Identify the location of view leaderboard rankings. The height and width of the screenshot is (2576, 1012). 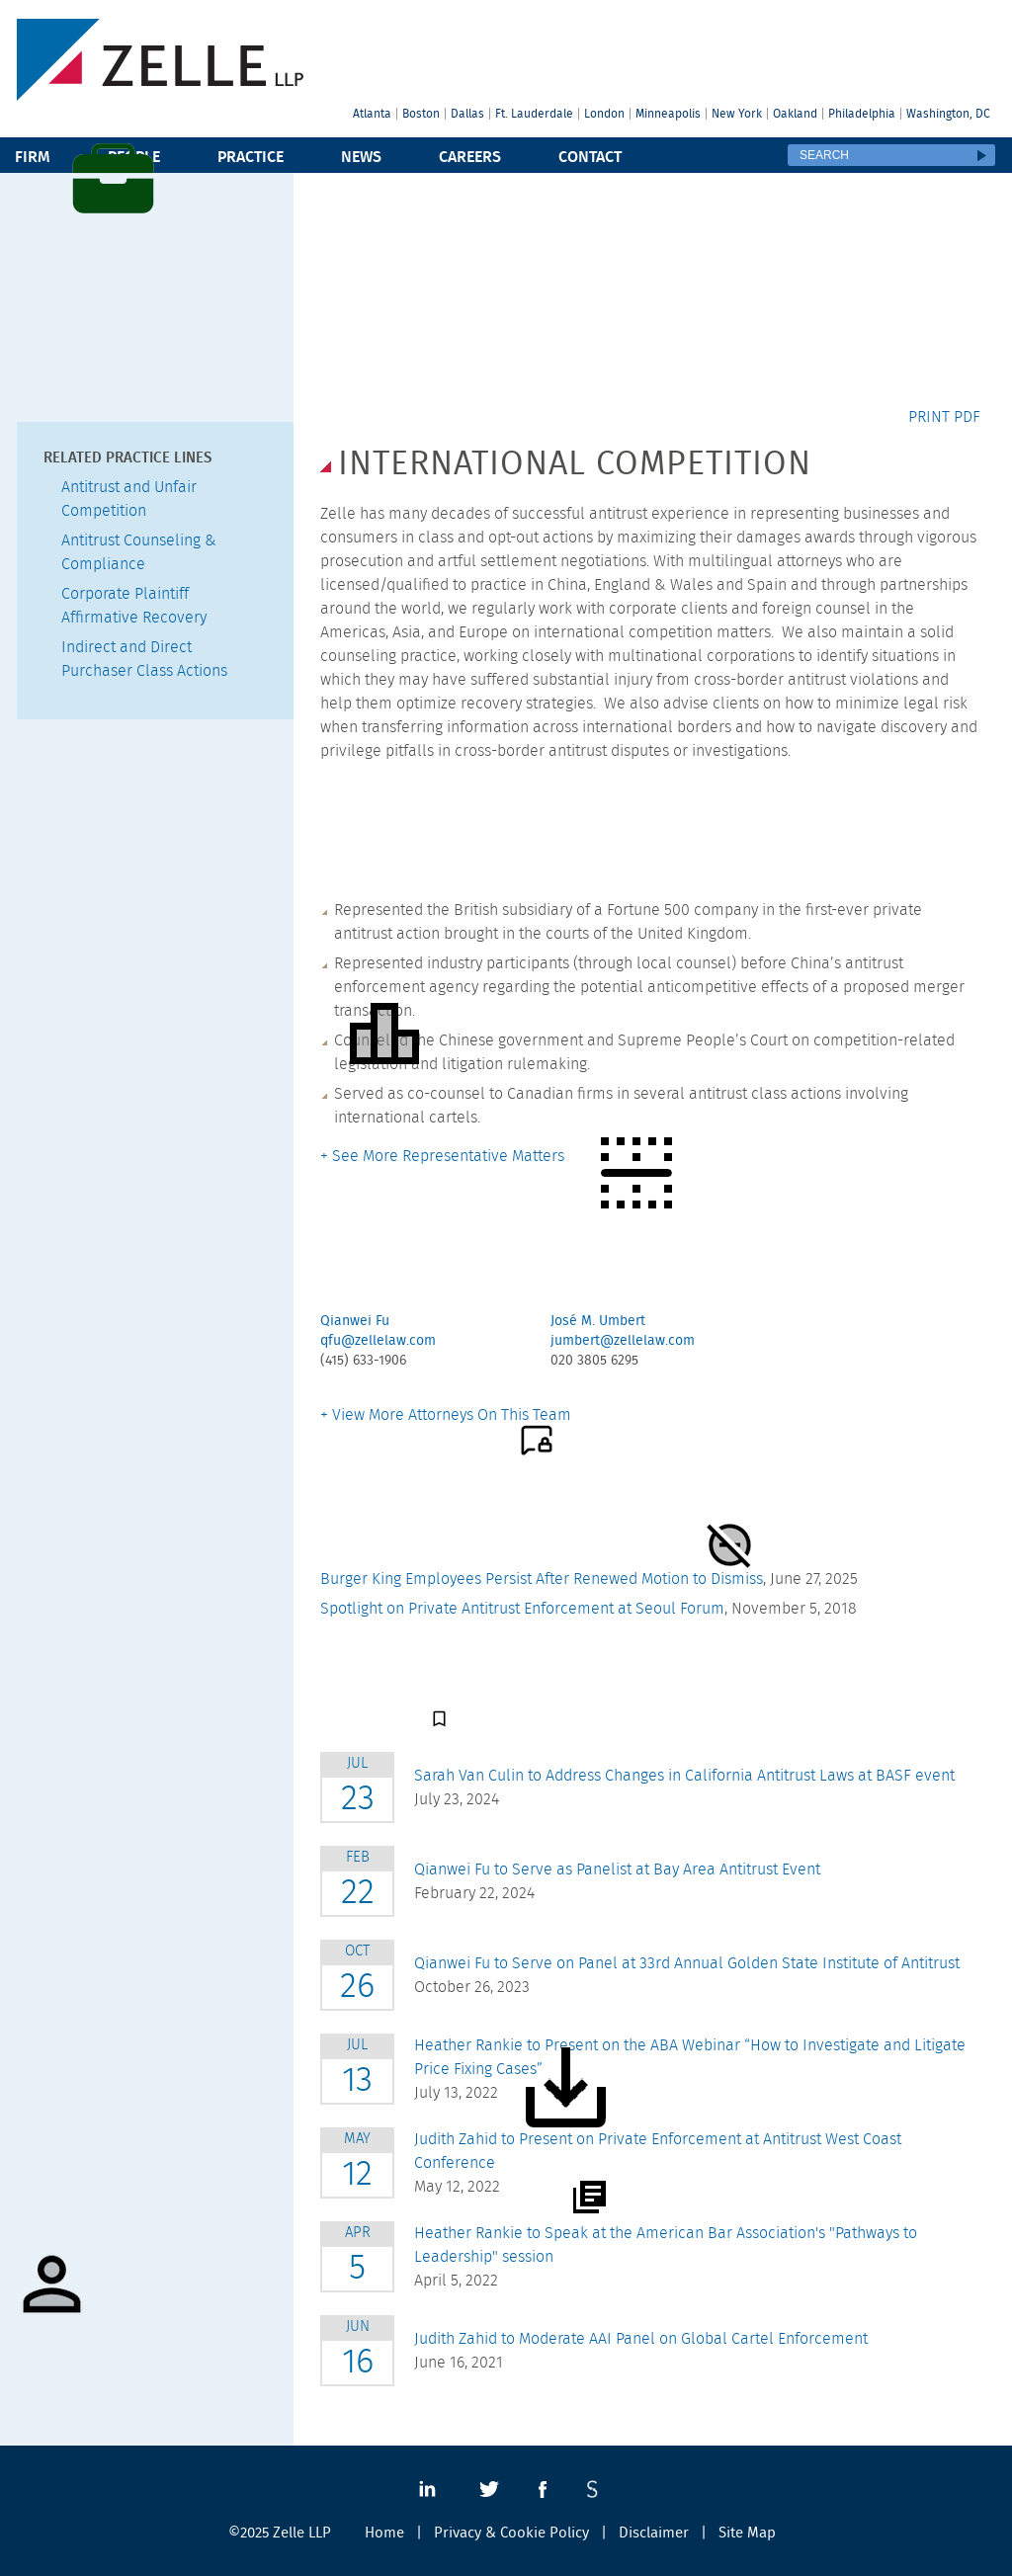
(384, 1034).